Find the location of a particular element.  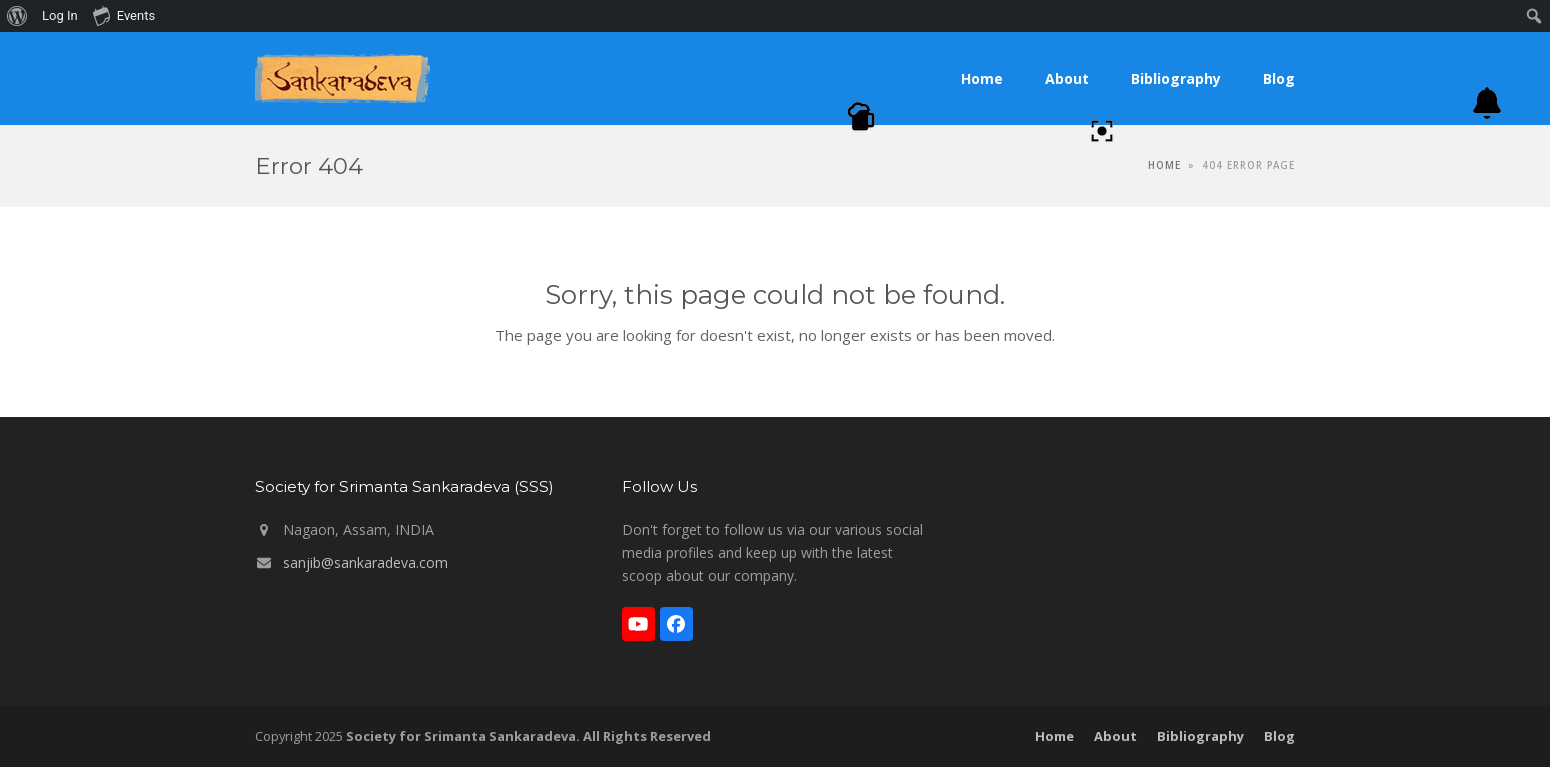

find nearby bars or pubs is located at coordinates (861, 117).